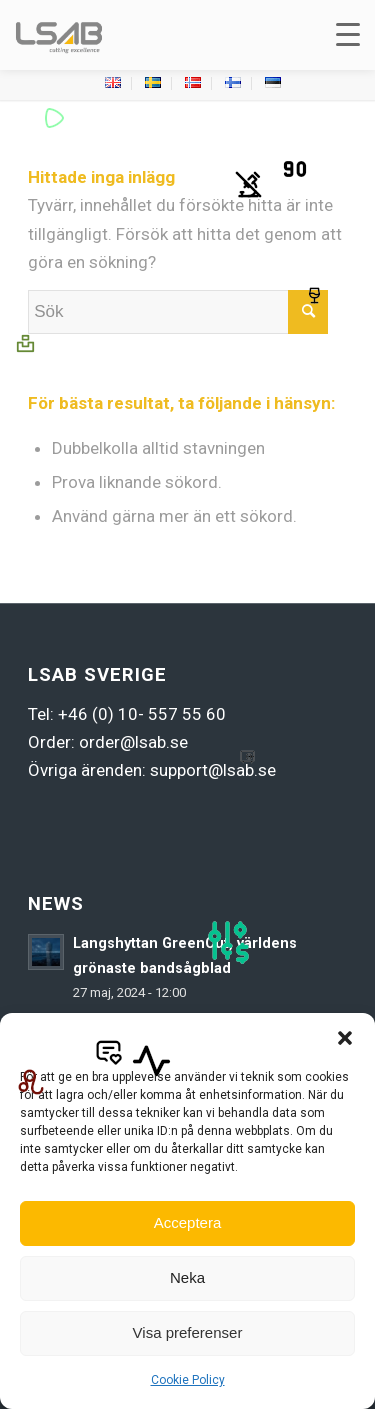 This screenshot has width=375, height=1409. What do you see at coordinates (314, 295) in the screenshot?
I see `indicates drink or beverage option` at bounding box center [314, 295].